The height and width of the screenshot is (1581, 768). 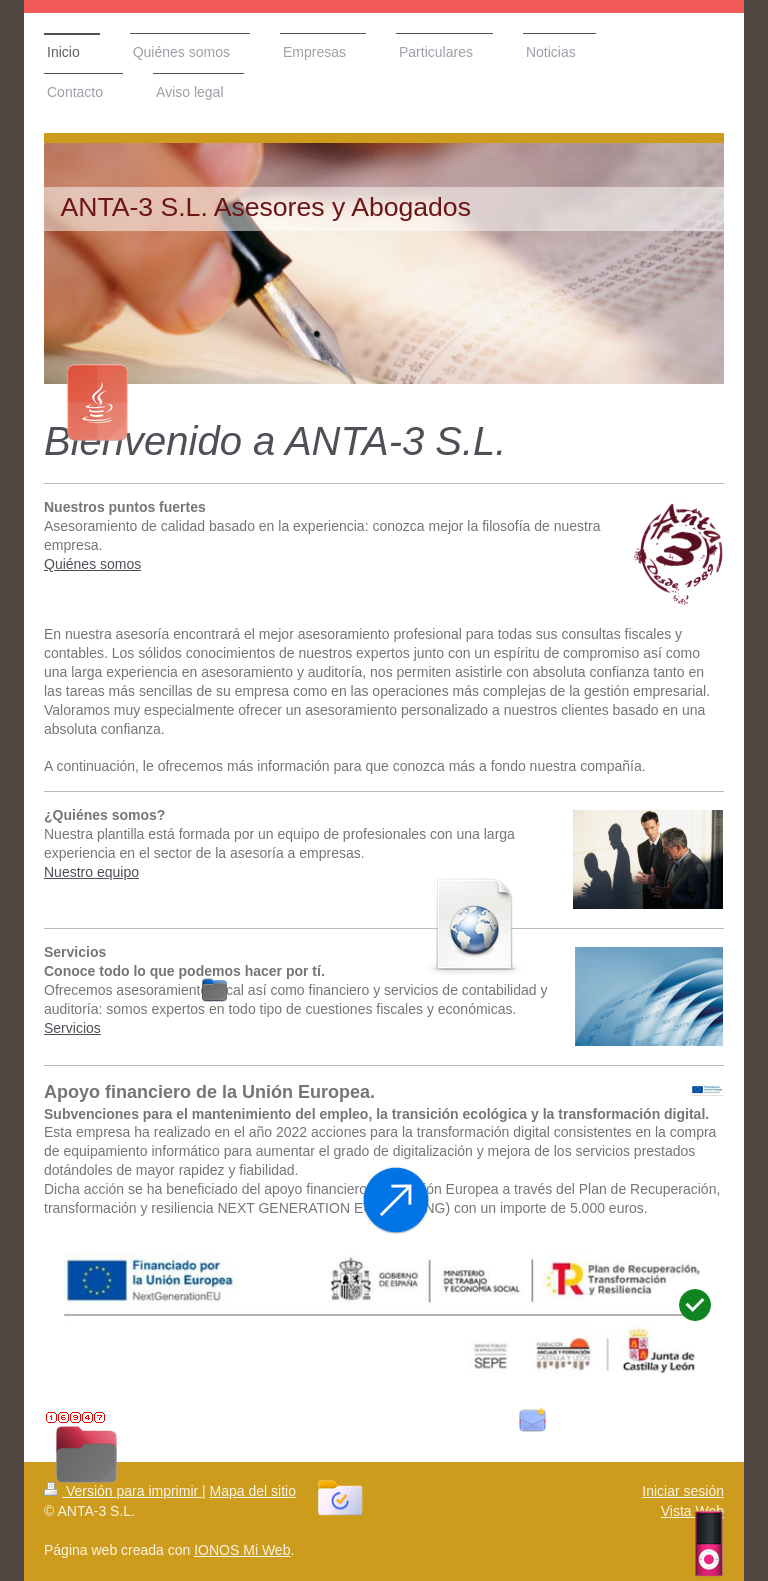 What do you see at coordinates (340, 1499) in the screenshot?
I see `open ticktick tasks folder` at bounding box center [340, 1499].